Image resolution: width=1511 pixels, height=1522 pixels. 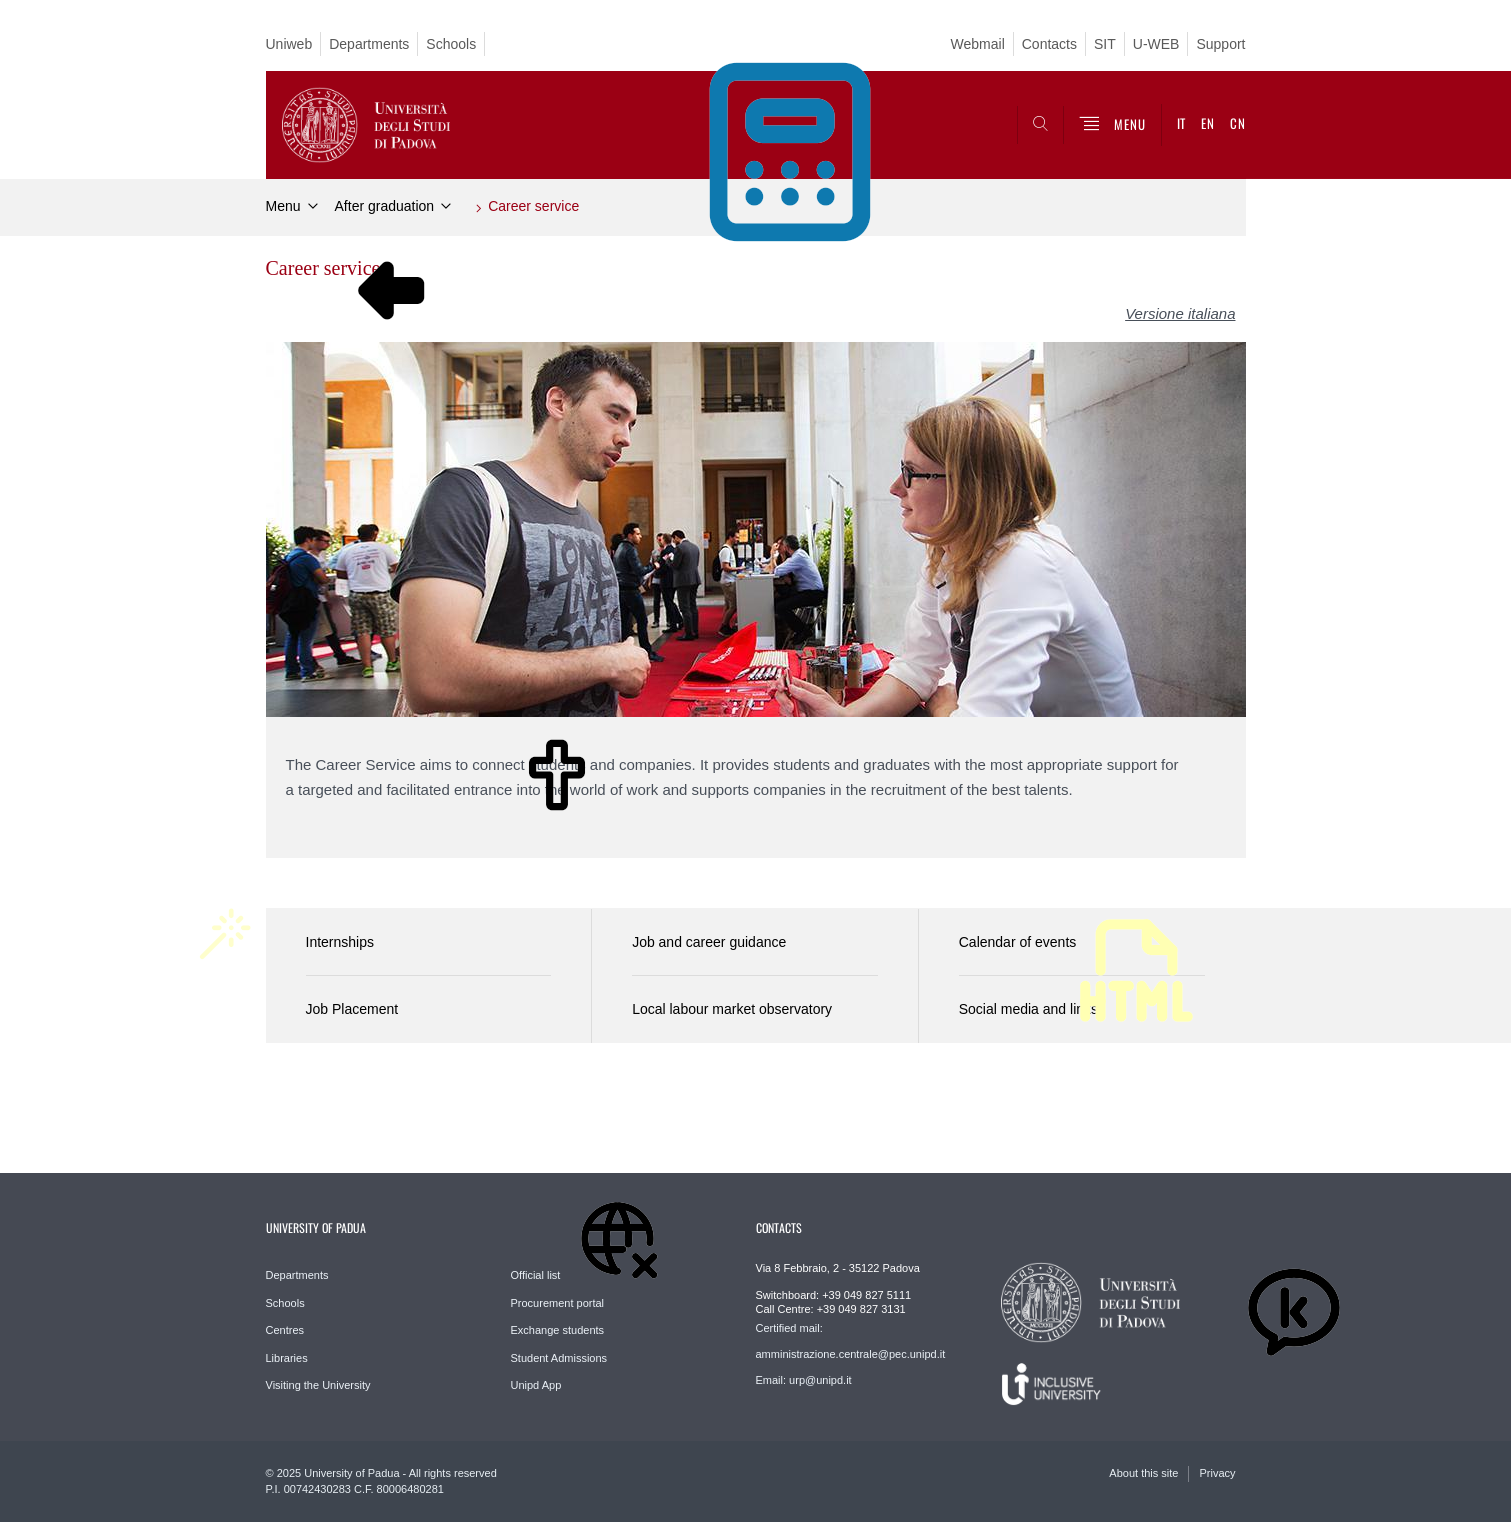 What do you see at coordinates (390, 290) in the screenshot?
I see `go back to the previous screen` at bounding box center [390, 290].